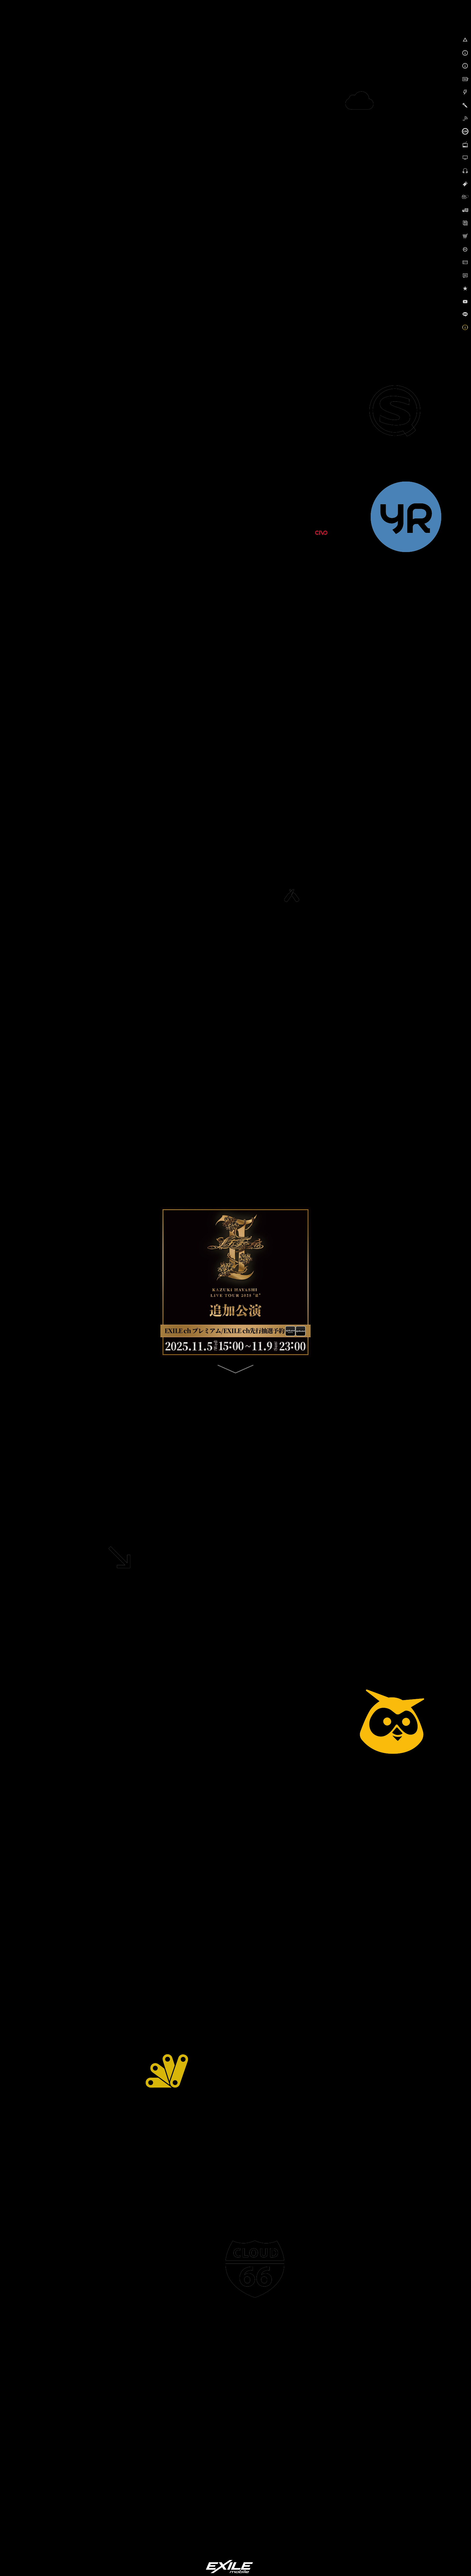 The width and height of the screenshot is (471, 2576). What do you see at coordinates (321, 533) in the screenshot?
I see `civo cloud platform logo` at bounding box center [321, 533].